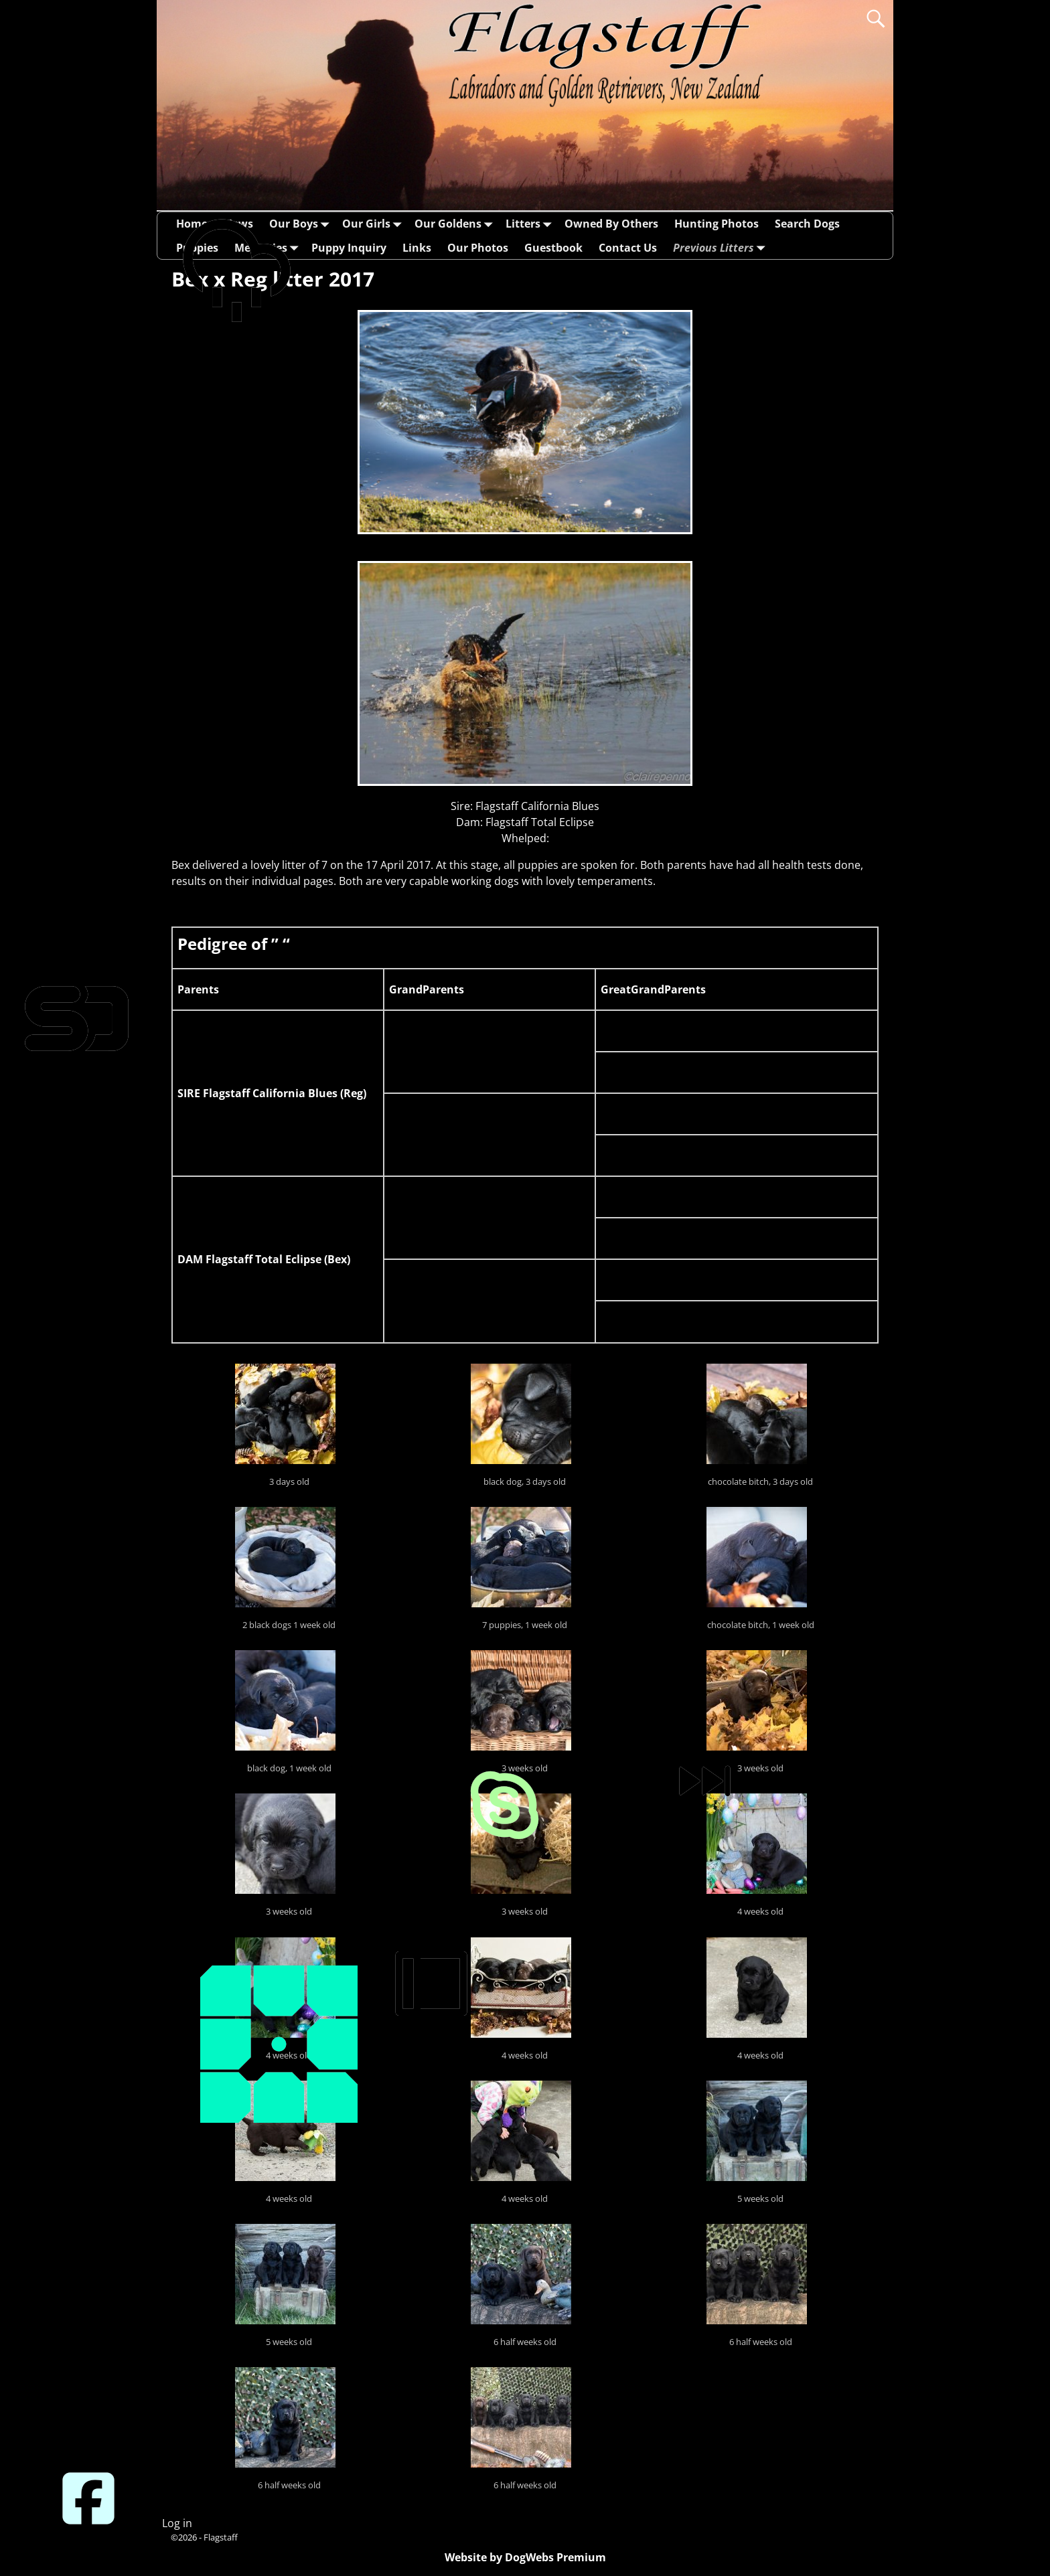 The height and width of the screenshot is (2576, 1050). What do you see at coordinates (431, 1984) in the screenshot?
I see `switch to left sidebar layout` at bounding box center [431, 1984].